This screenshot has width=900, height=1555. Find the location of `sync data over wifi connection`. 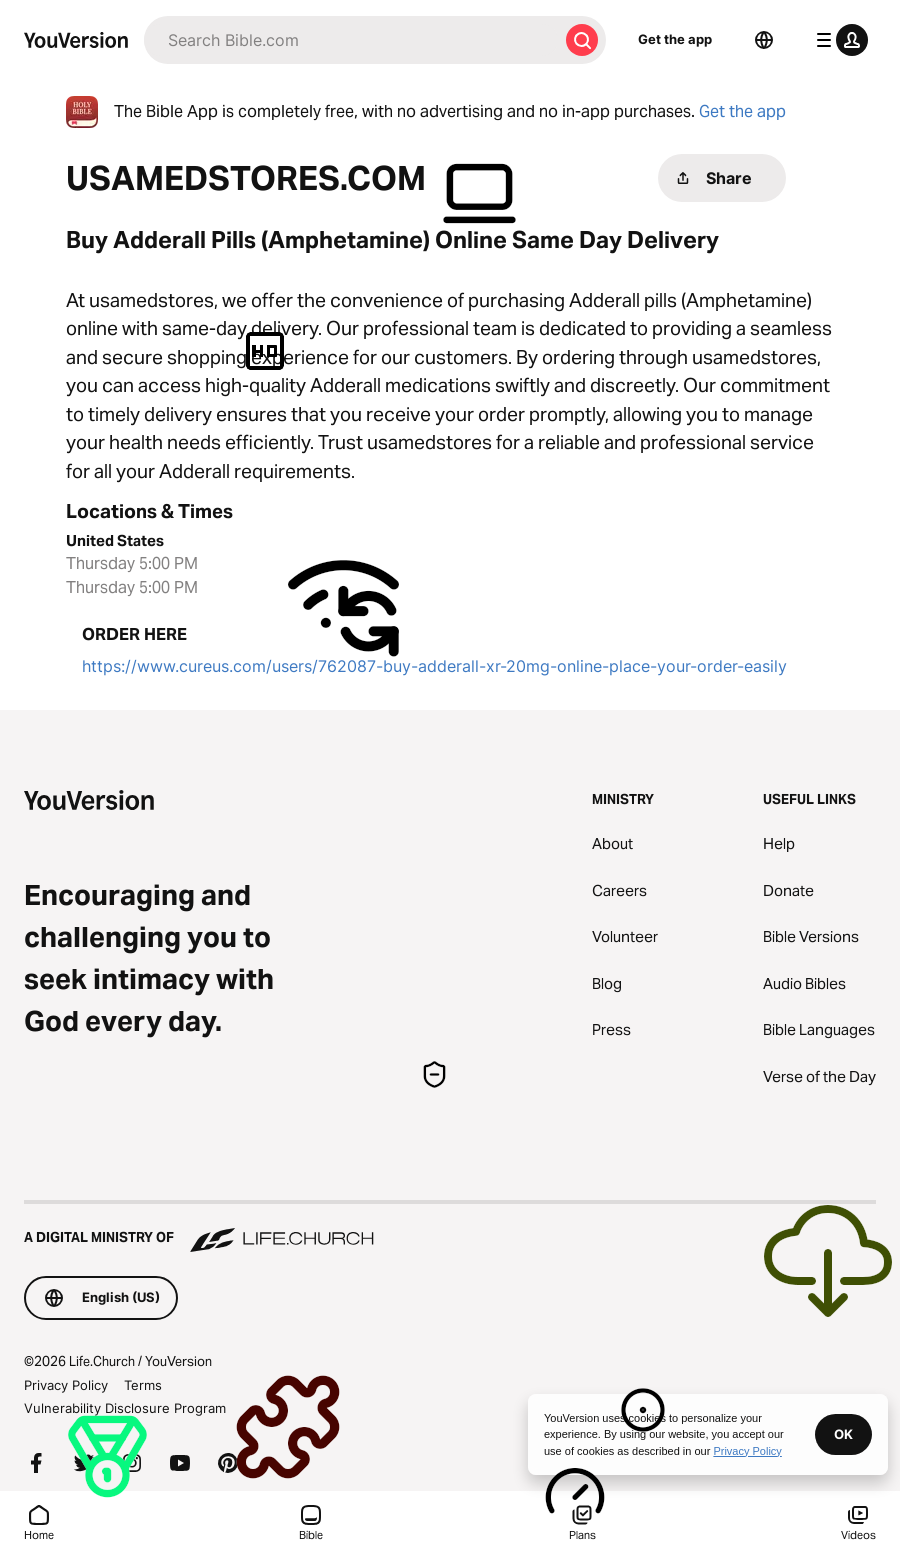

sync data over wifi connection is located at coordinates (343, 600).